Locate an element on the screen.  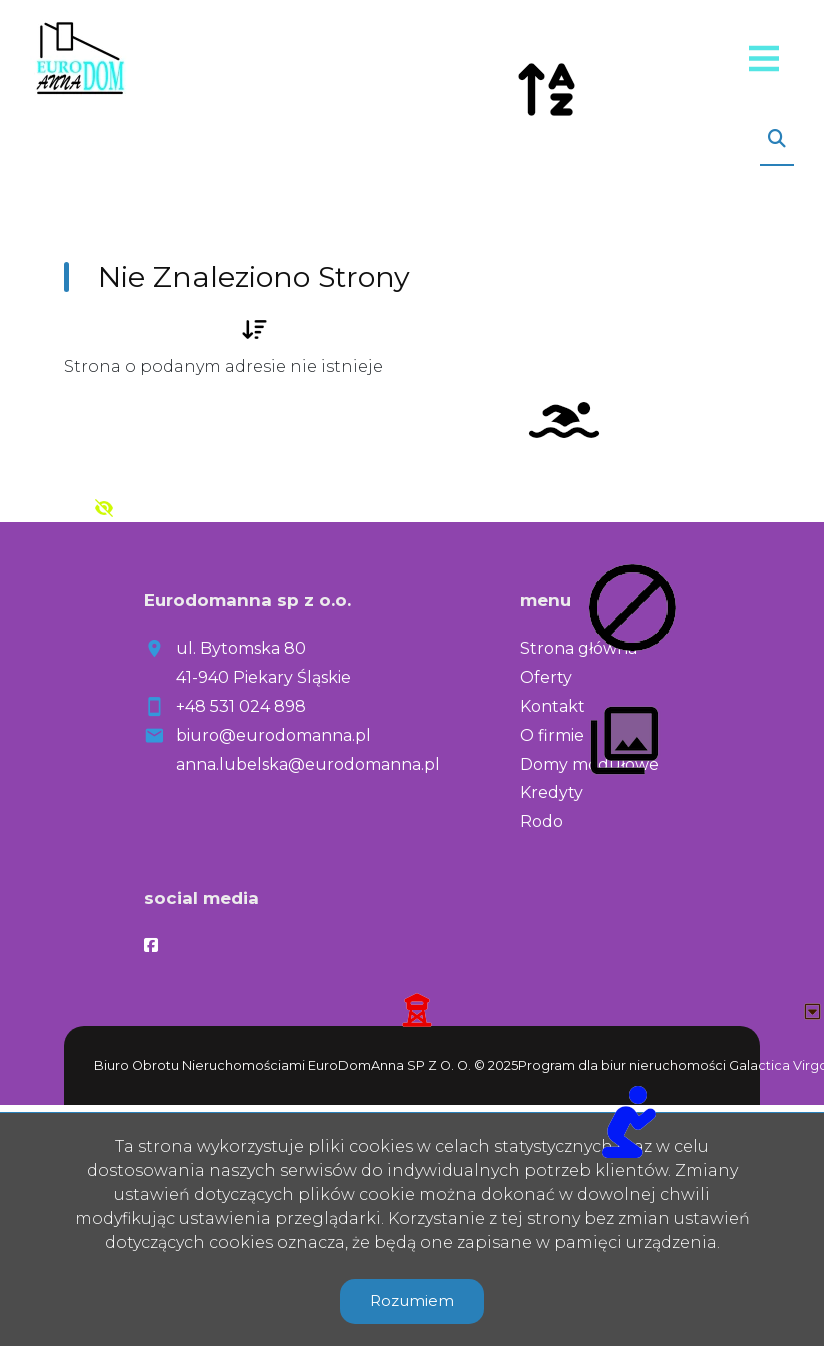
sort items alphabetically in ascending order (A to Z) is located at coordinates (546, 89).